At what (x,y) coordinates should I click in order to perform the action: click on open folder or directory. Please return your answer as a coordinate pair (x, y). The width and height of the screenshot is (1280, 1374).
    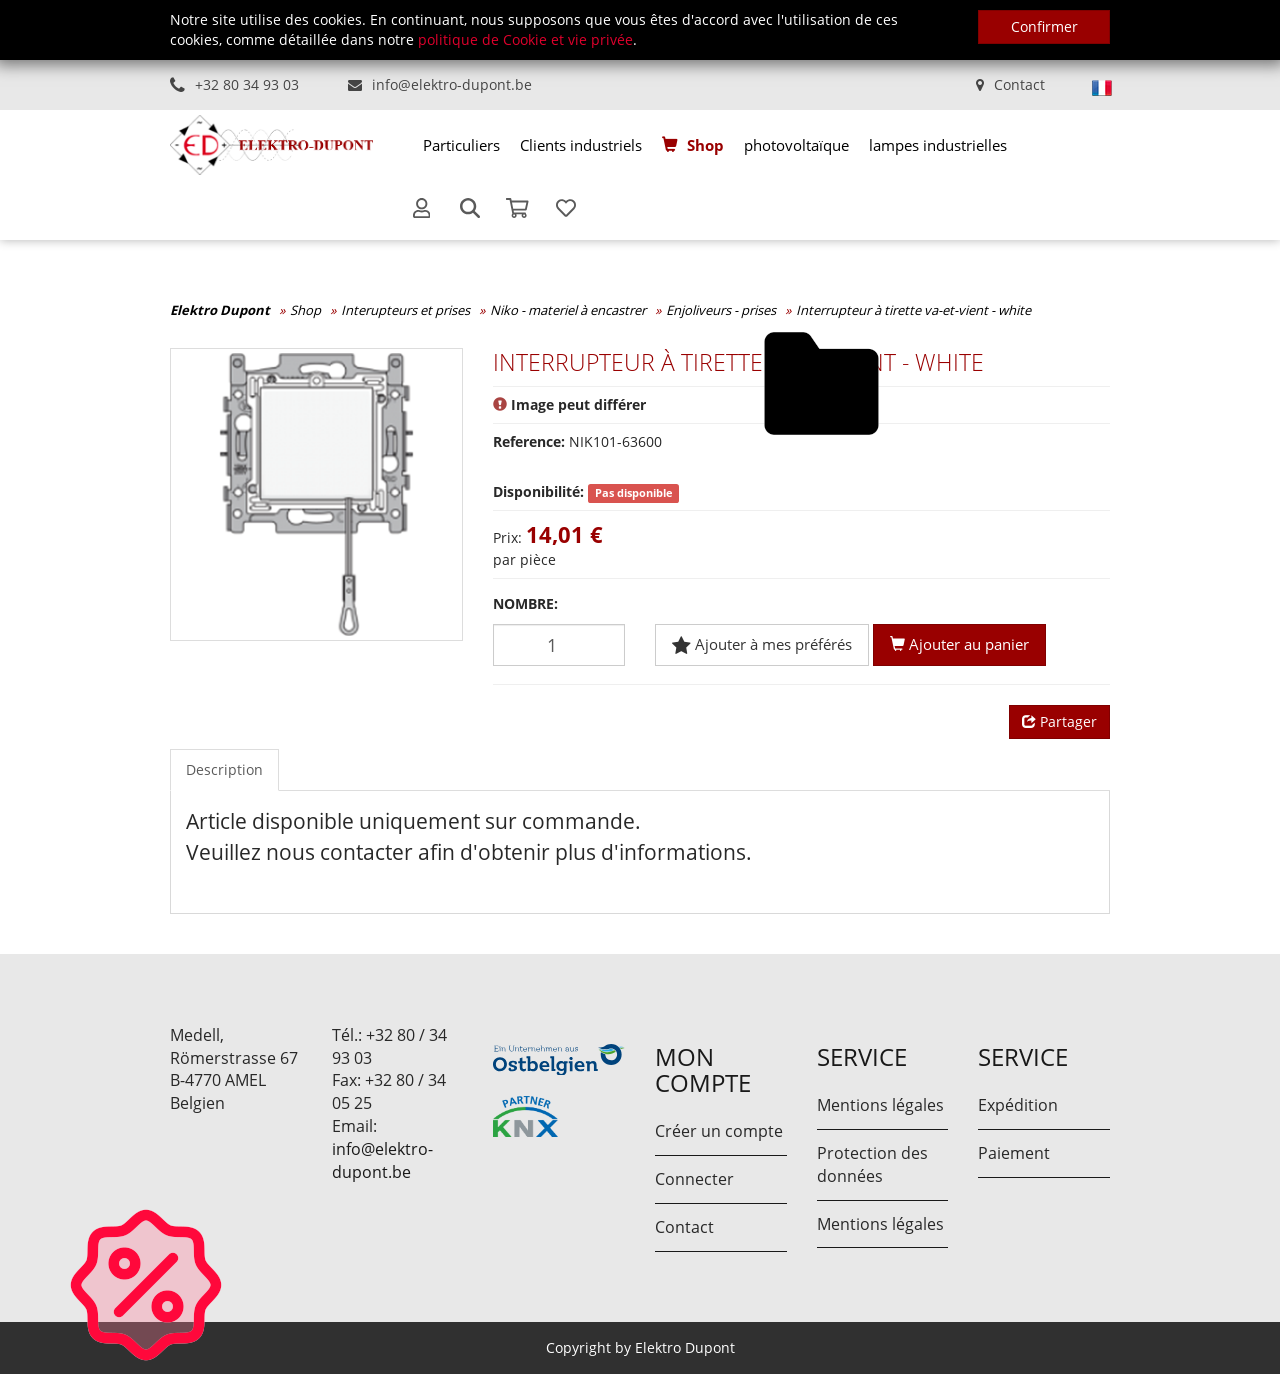
    Looking at the image, I should click on (821, 383).